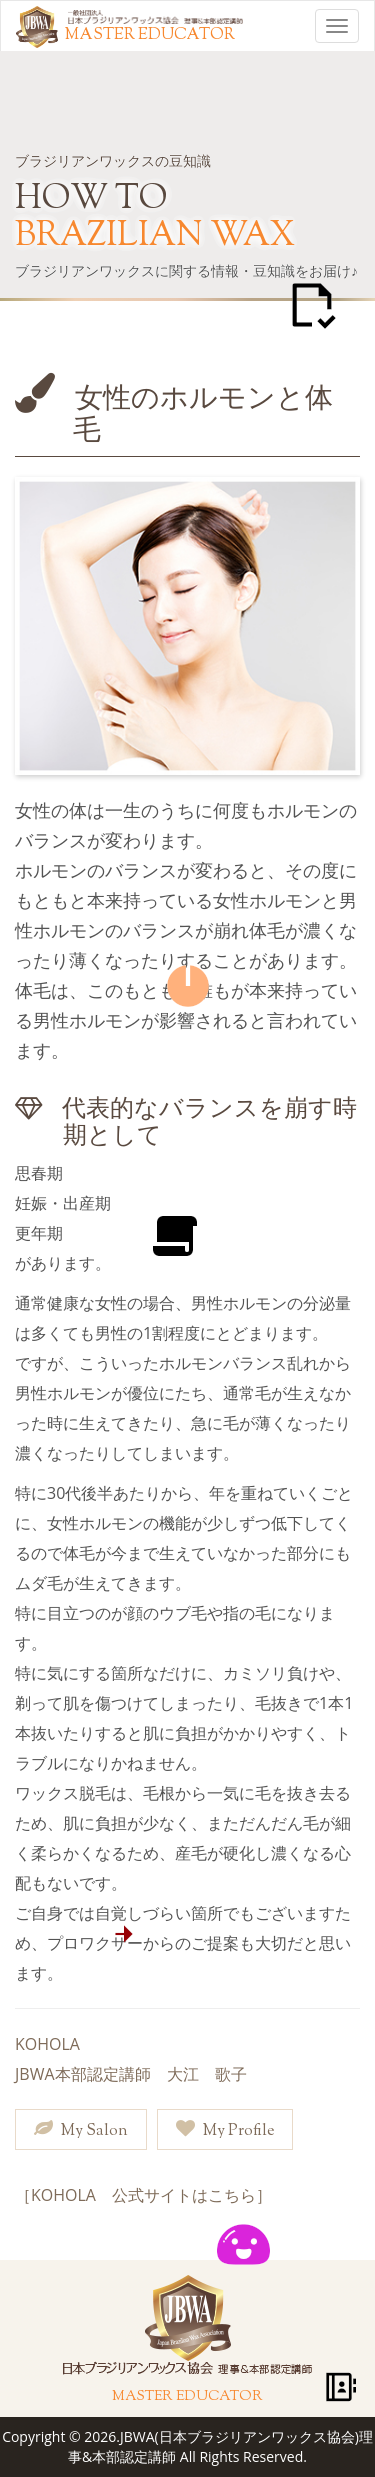 The image size is (375, 2477). I want to click on navigate to the next item or page, so click(124, 1934).